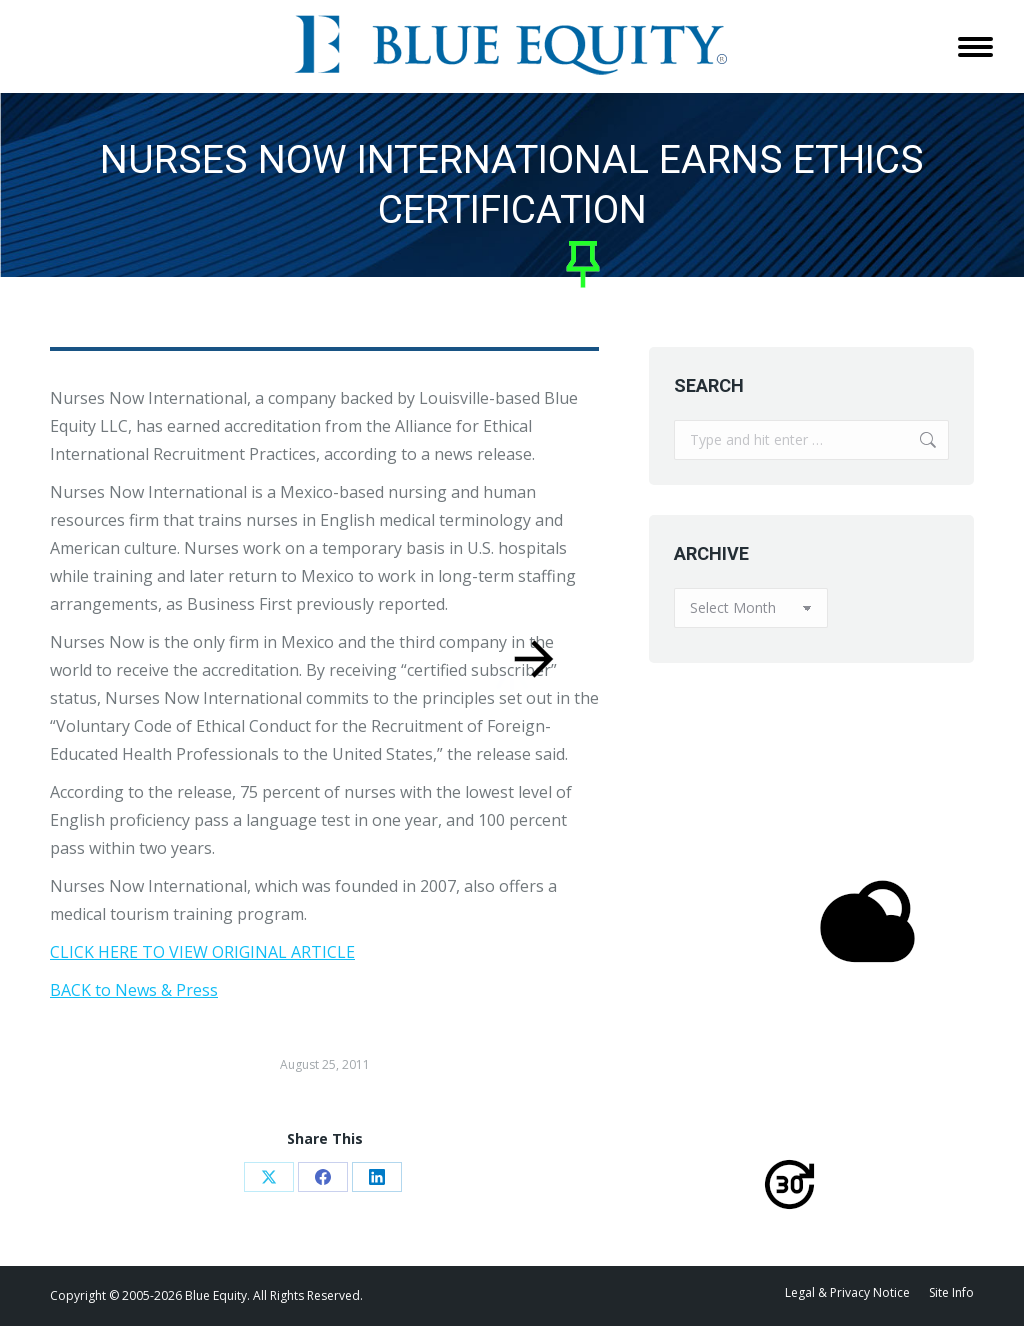 This screenshot has width=1024, height=1326. I want to click on indicates partly cloudy weather conditions, so click(867, 923).